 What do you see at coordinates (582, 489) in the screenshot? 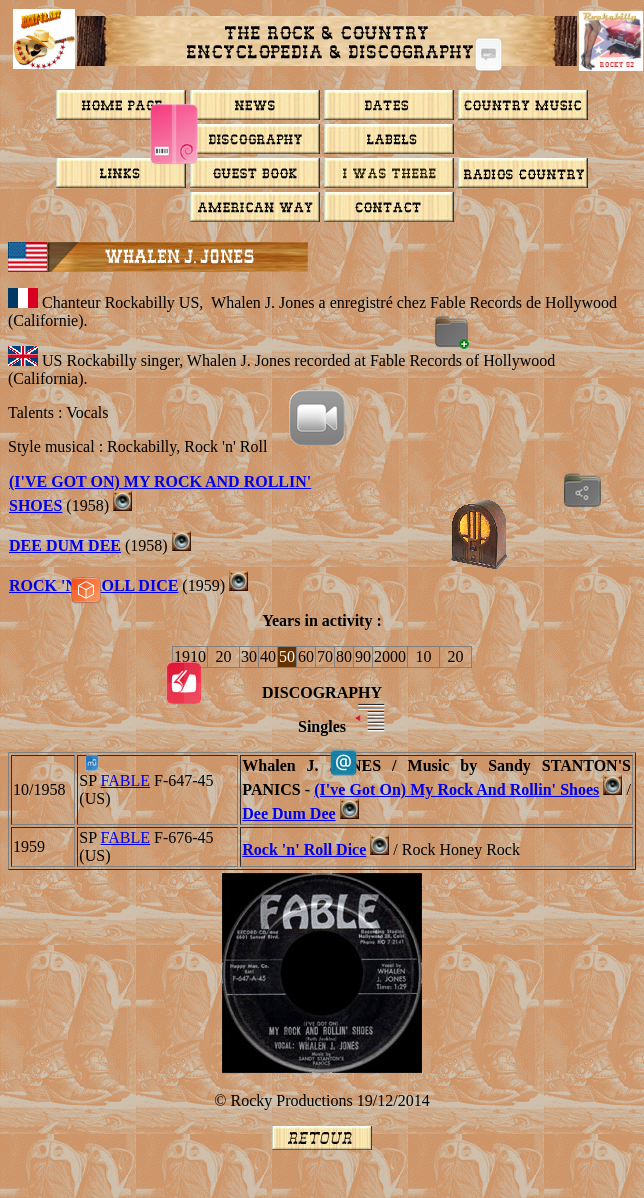
I see `open public shared folder` at bounding box center [582, 489].